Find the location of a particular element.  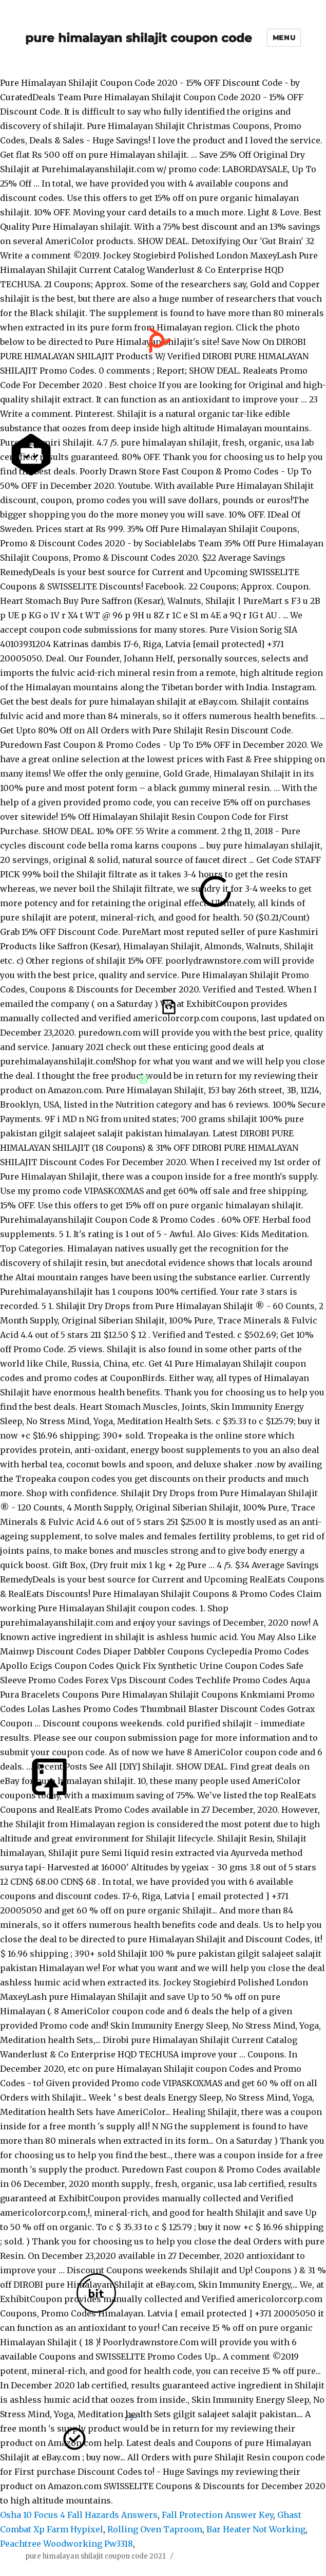

view source code file is located at coordinates (169, 1007).